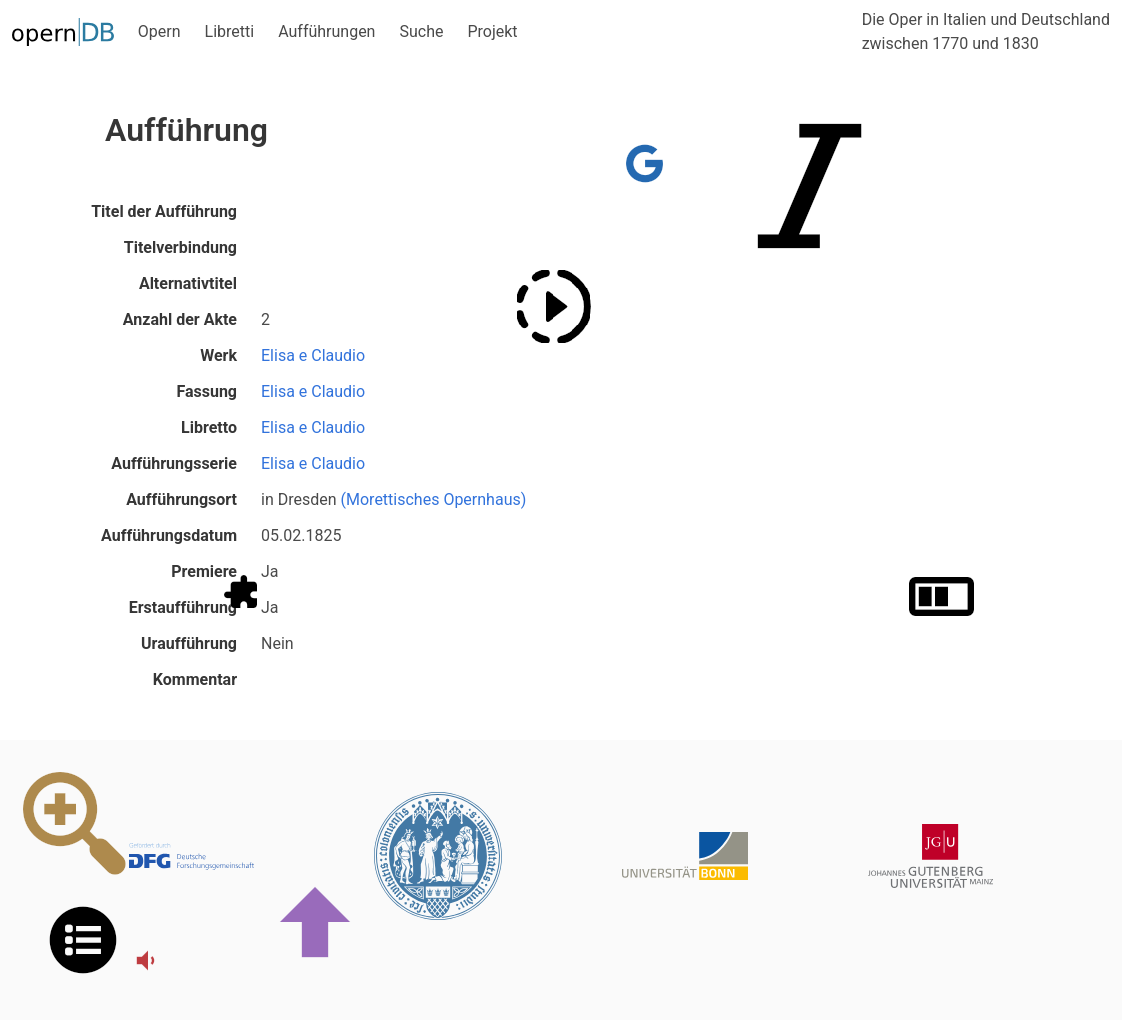 Image resolution: width=1122 pixels, height=1020 pixels. I want to click on apply italic formatting to selected text, so click(813, 186).